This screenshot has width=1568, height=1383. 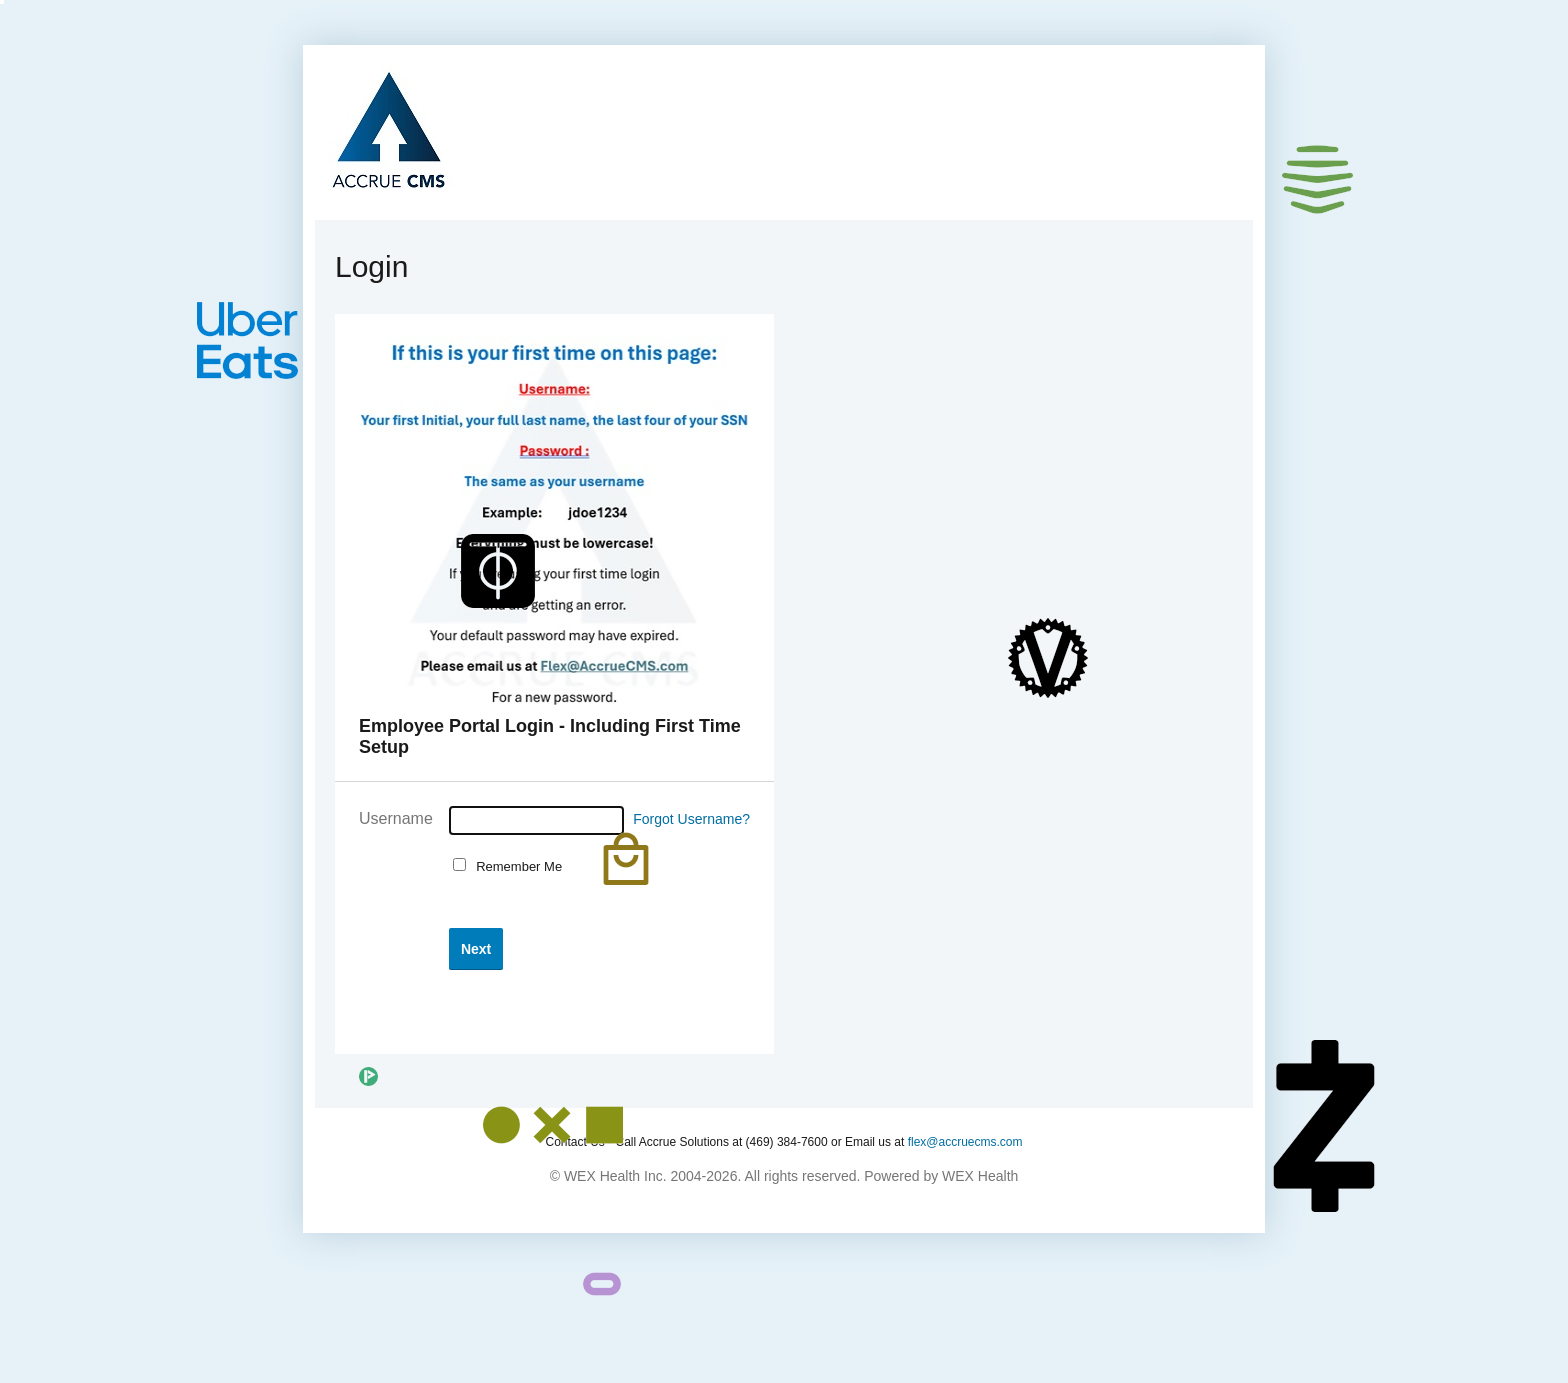 What do you see at coordinates (626, 860) in the screenshot?
I see `view your shopping bag` at bounding box center [626, 860].